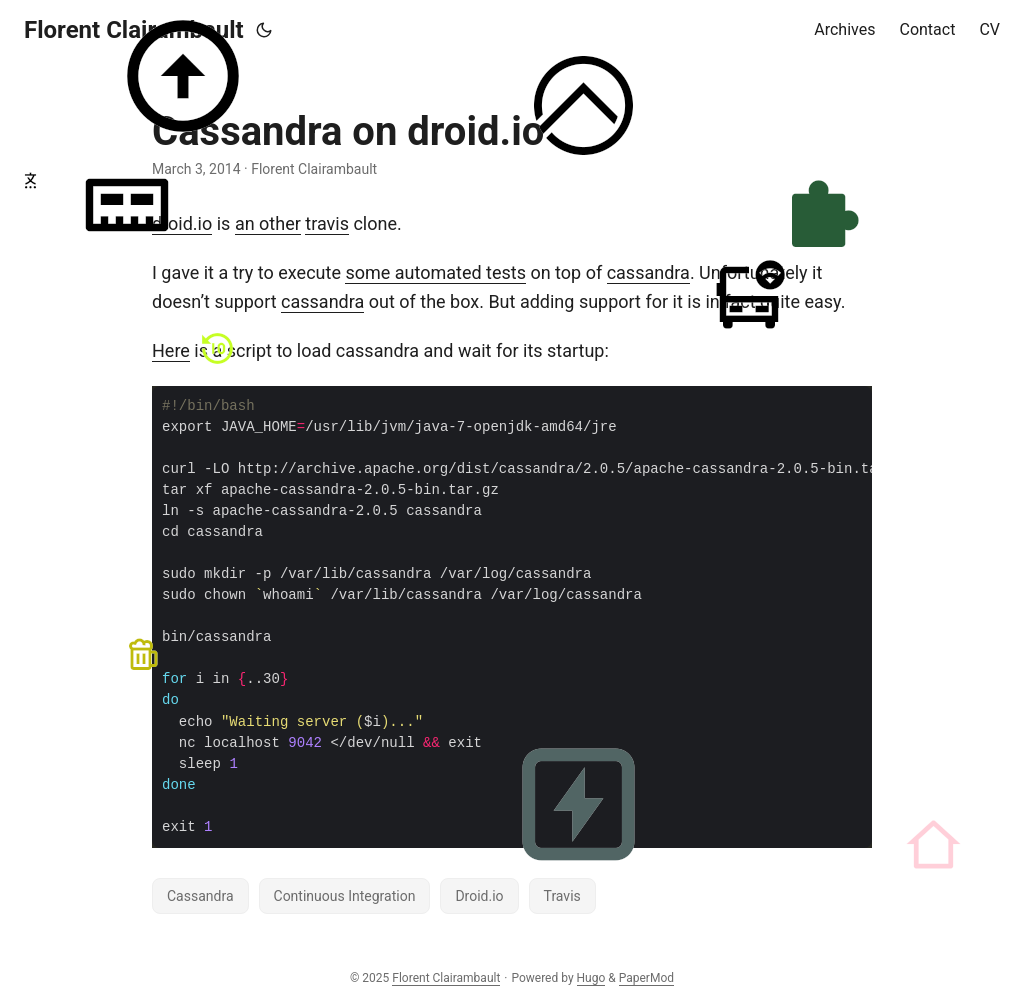  I want to click on locate nearby AED (automated external defibrillator), so click(578, 804).